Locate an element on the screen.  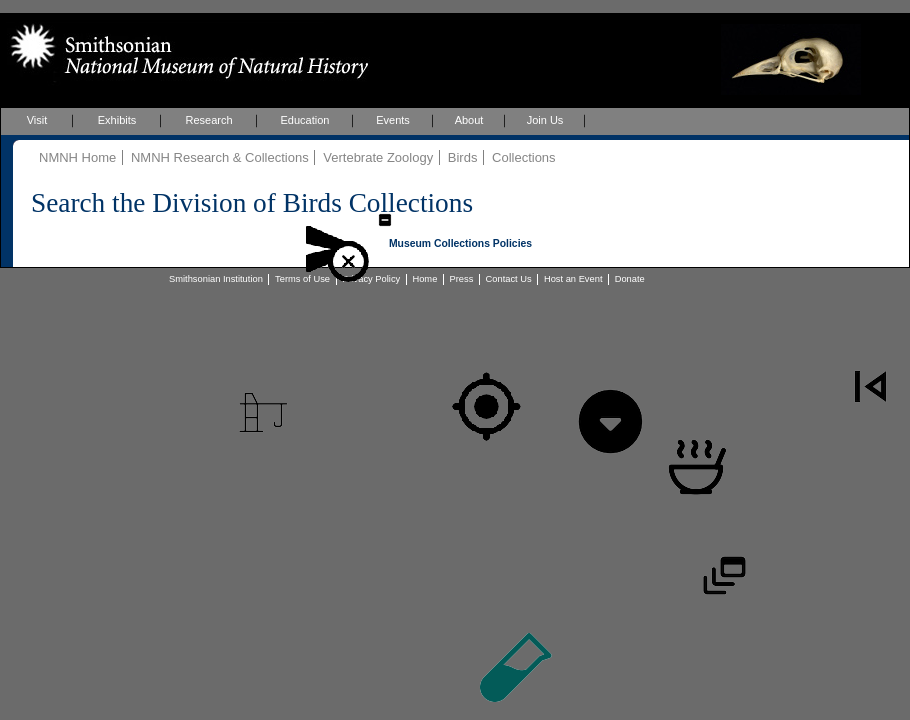
skip to the previous track is located at coordinates (870, 386).